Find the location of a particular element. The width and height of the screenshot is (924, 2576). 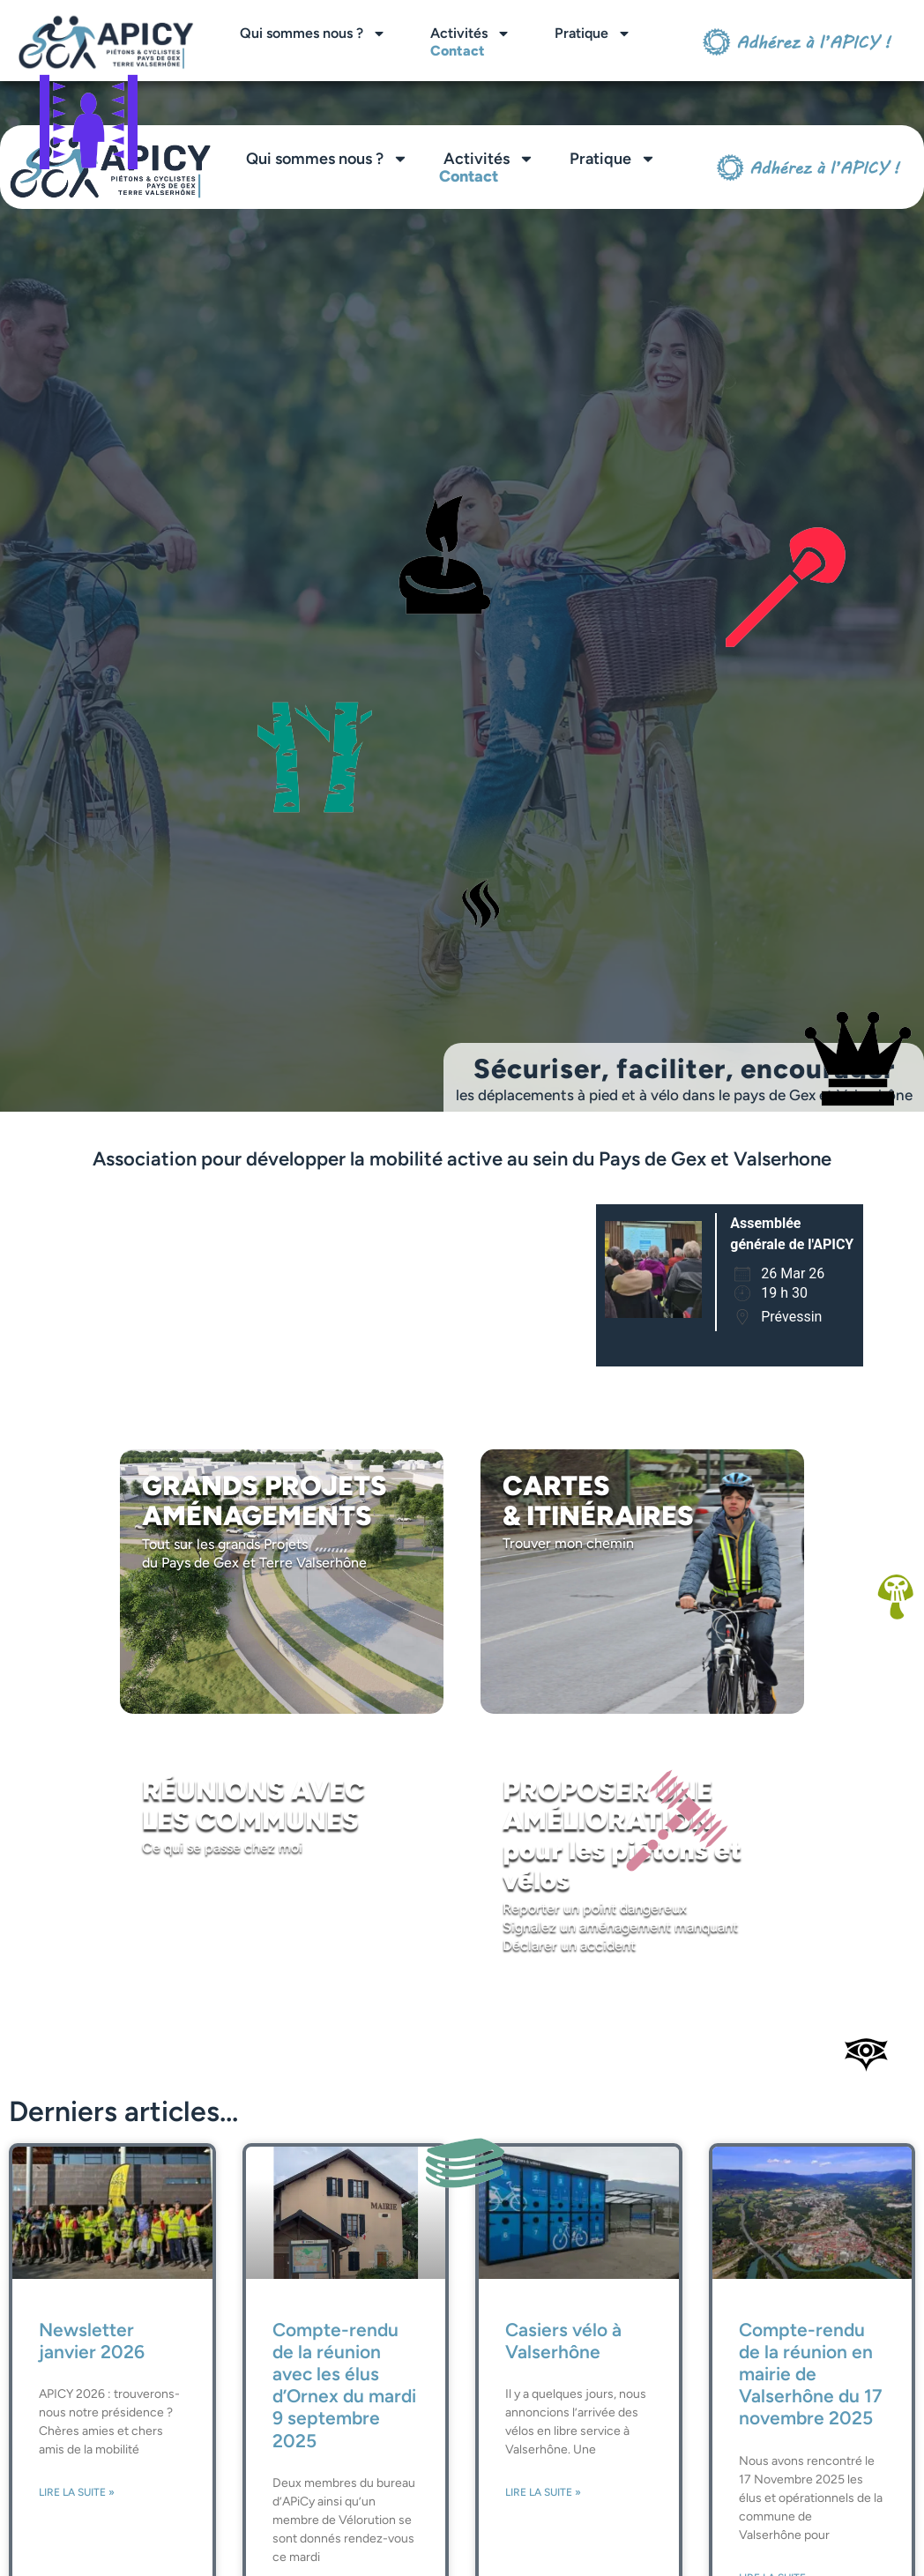

select bedding or blanket item in inventory is located at coordinates (465, 2163).